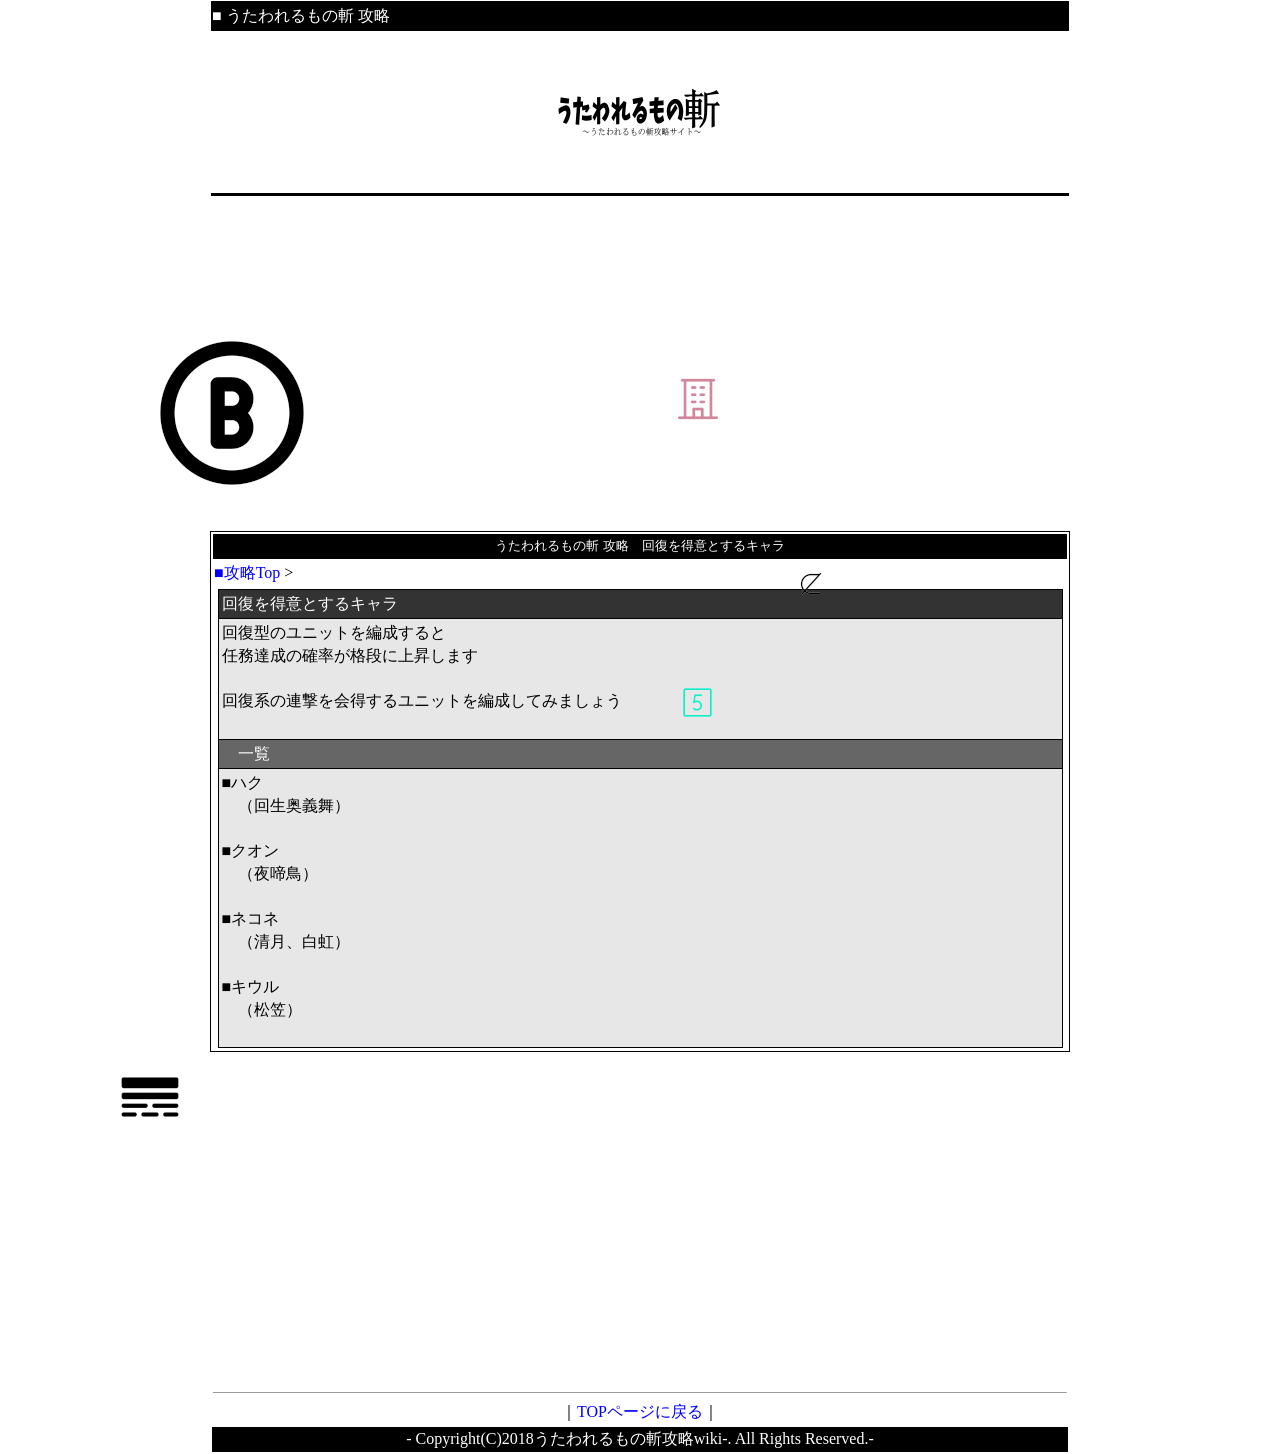 The image size is (1280, 1454). What do you see at coordinates (698, 399) in the screenshot?
I see `view company or business information` at bounding box center [698, 399].